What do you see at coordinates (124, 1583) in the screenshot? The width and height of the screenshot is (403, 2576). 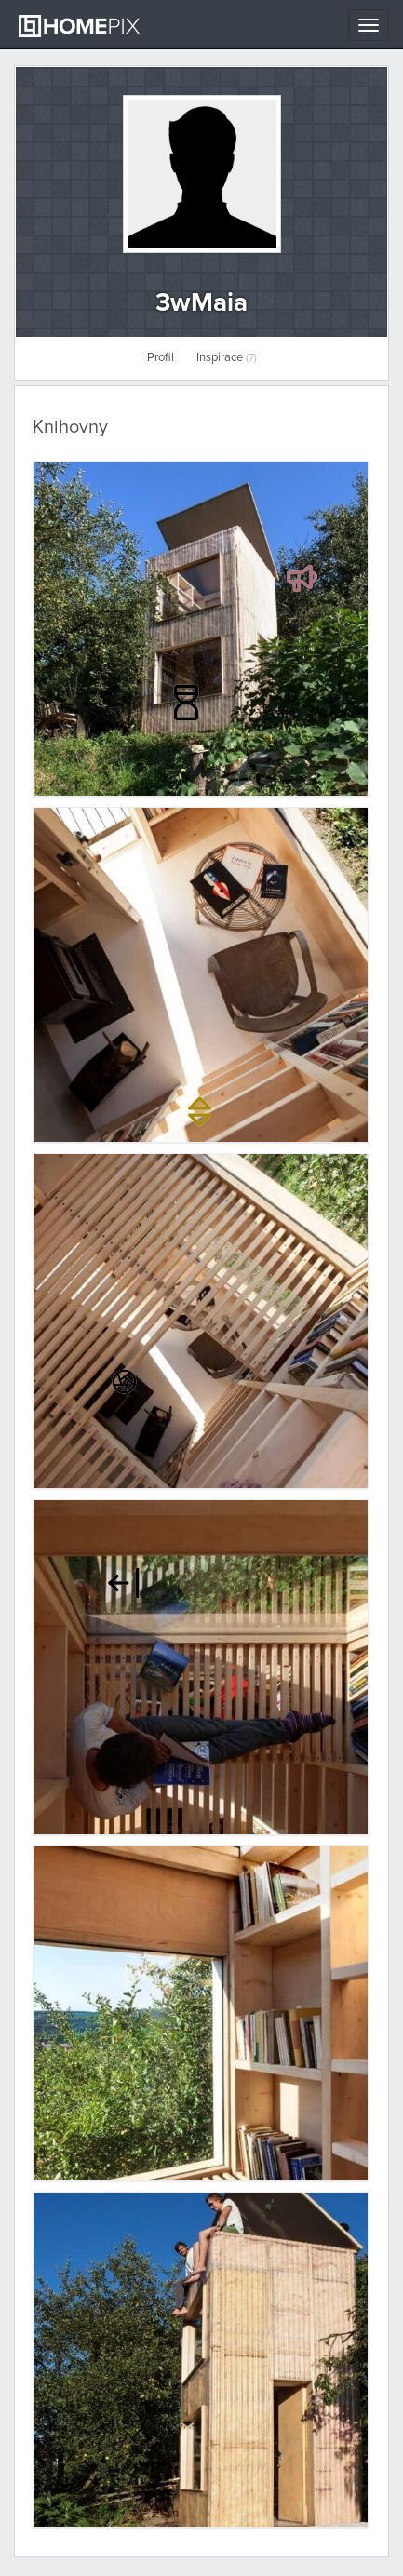 I see `collapse sidebar or panel` at bounding box center [124, 1583].